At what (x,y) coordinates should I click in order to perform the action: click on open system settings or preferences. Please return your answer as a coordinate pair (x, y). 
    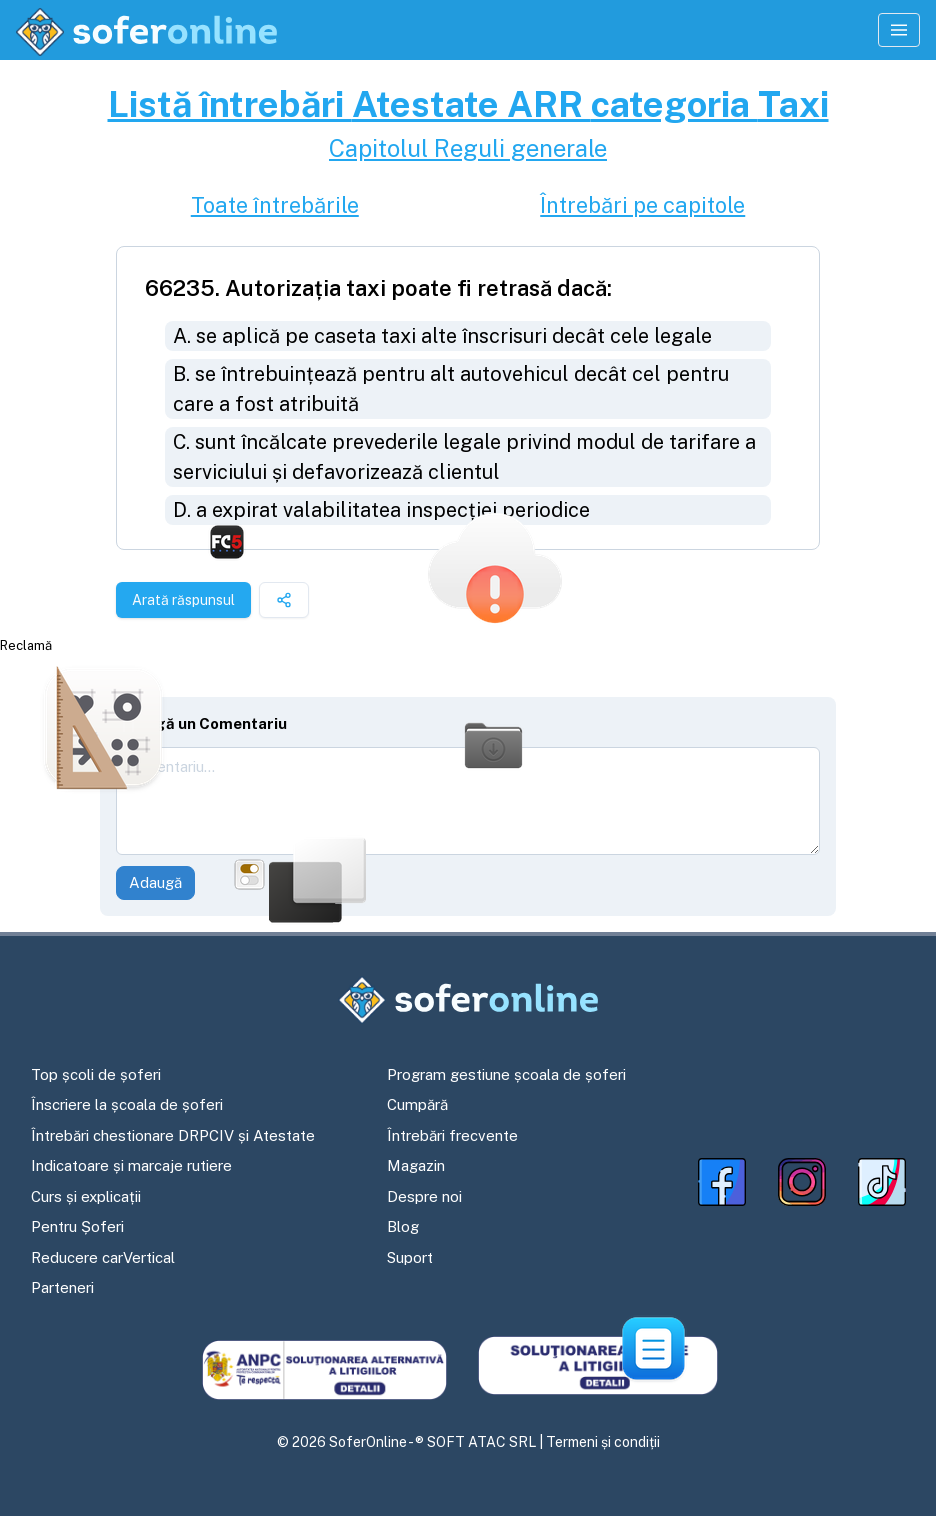
    Looking at the image, I should click on (249, 874).